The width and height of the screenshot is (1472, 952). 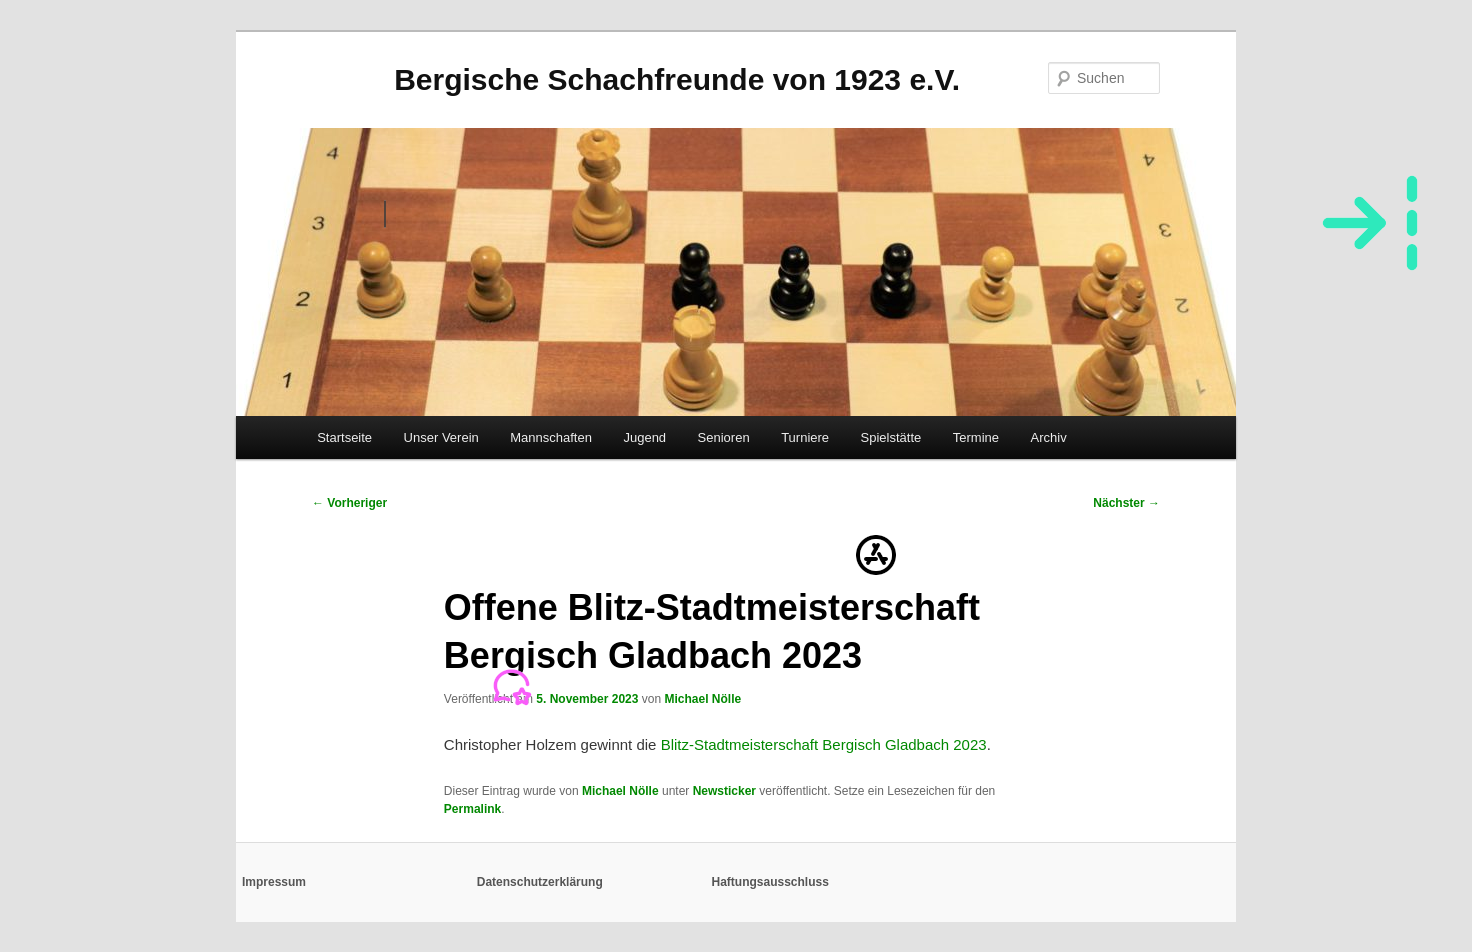 What do you see at coordinates (1370, 223) in the screenshot?
I see `move item to the right edge` at bounding box center [1370, 223].